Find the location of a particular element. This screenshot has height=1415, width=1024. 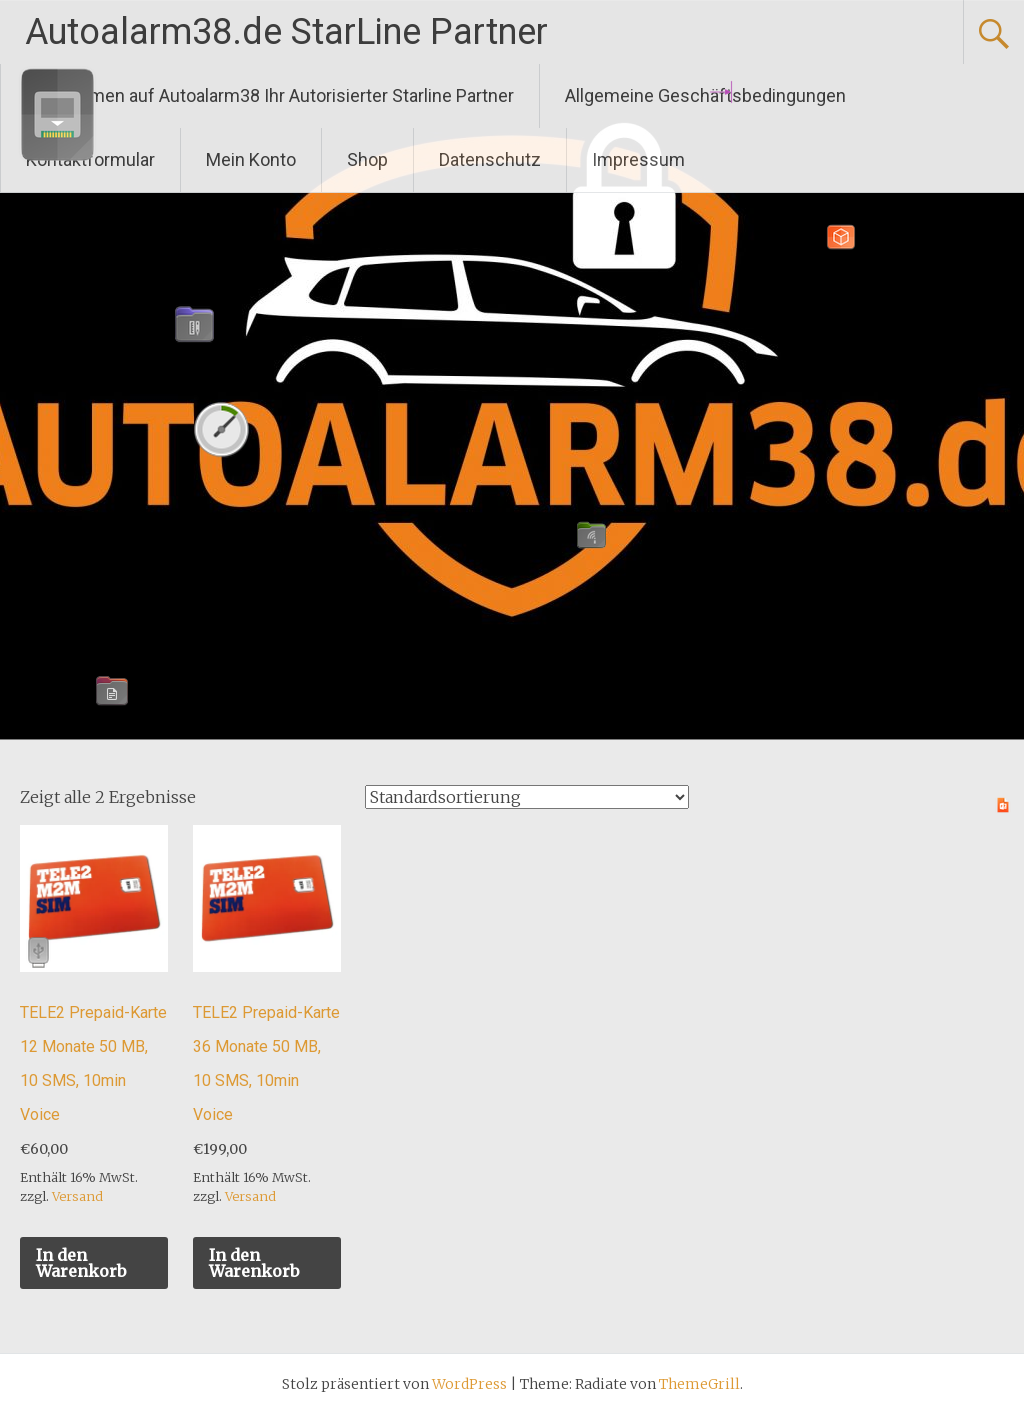

a binary STL 3D model file is located at coordinates (841, 236).